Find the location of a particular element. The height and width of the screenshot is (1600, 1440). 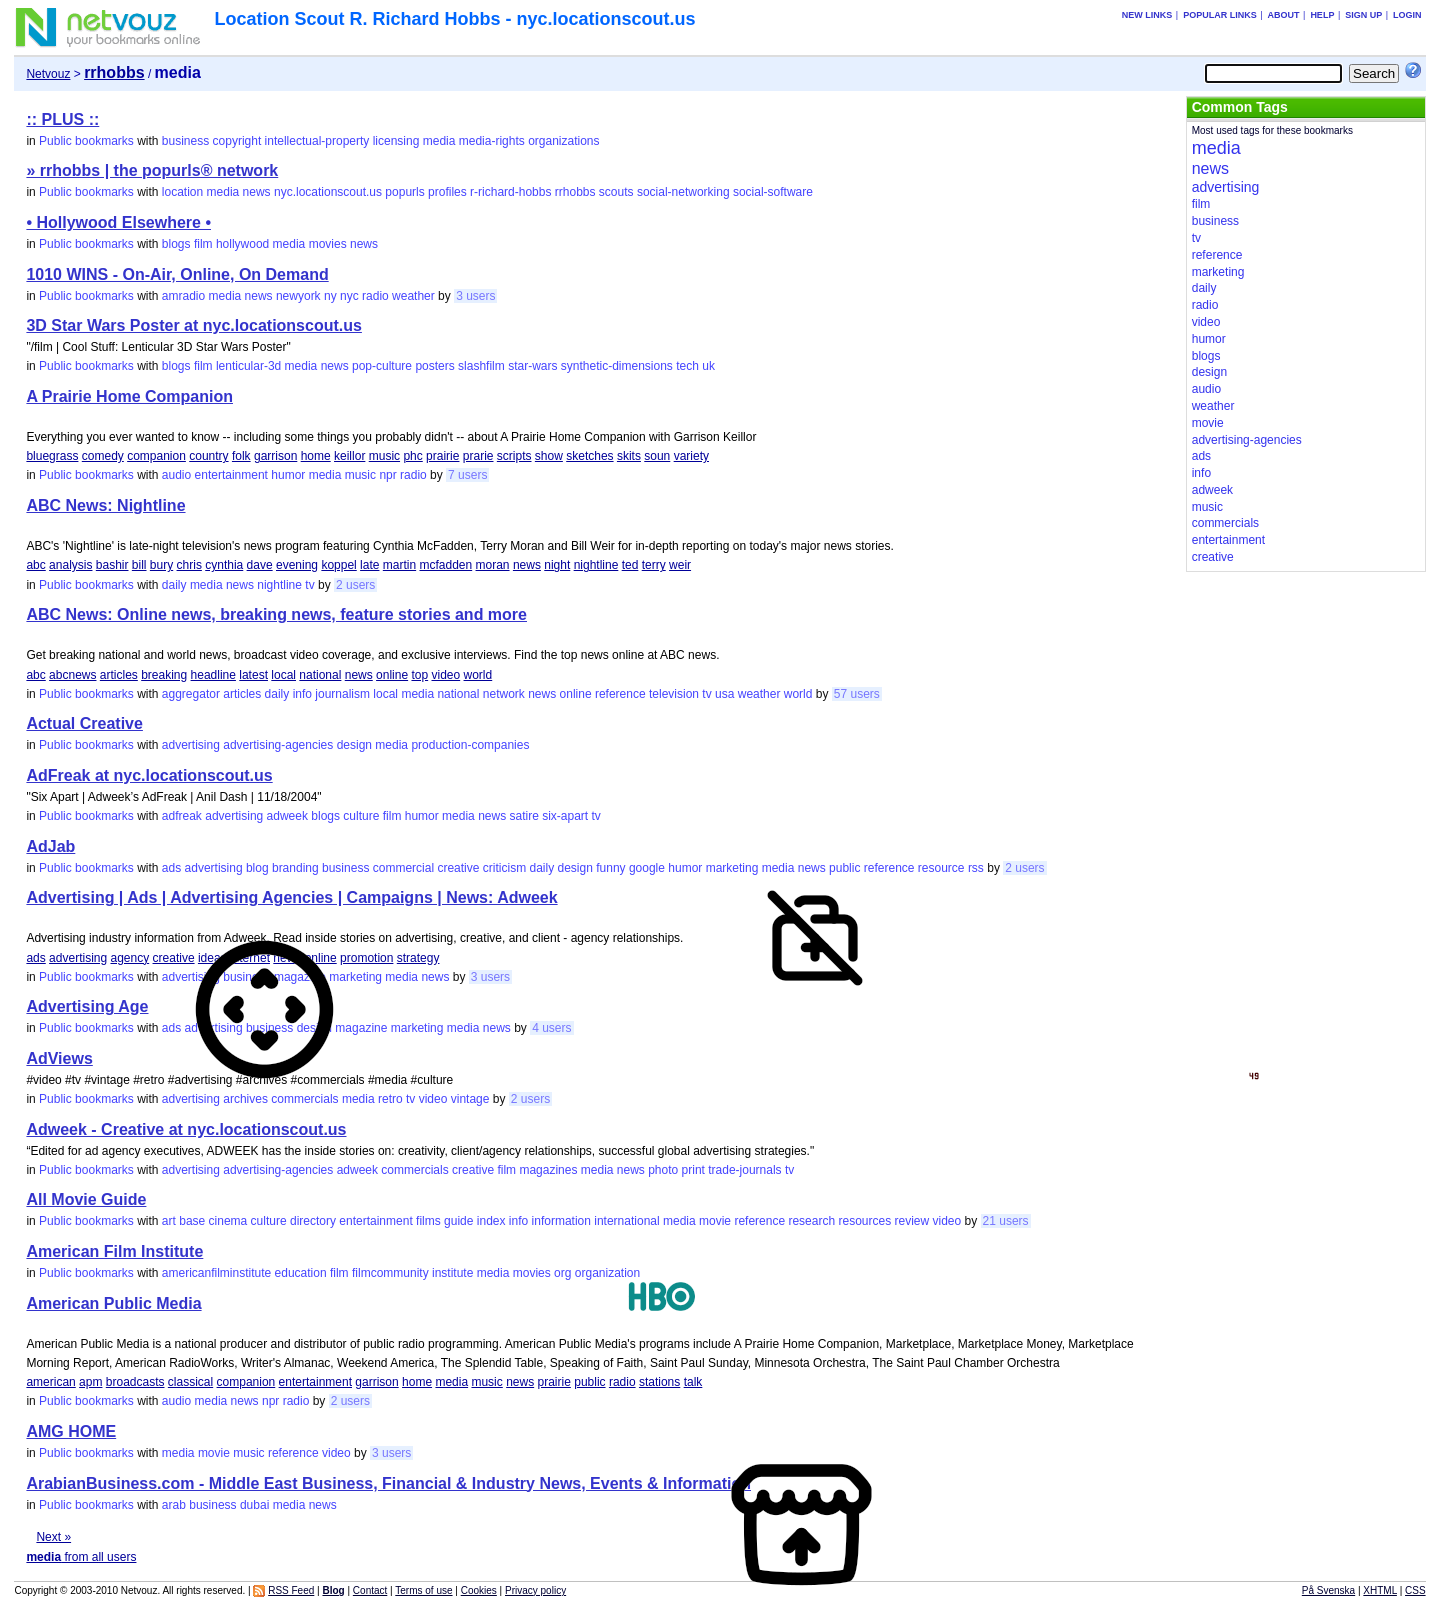

navigate or pan in multiple directions is located at coordinates (264, 1009).